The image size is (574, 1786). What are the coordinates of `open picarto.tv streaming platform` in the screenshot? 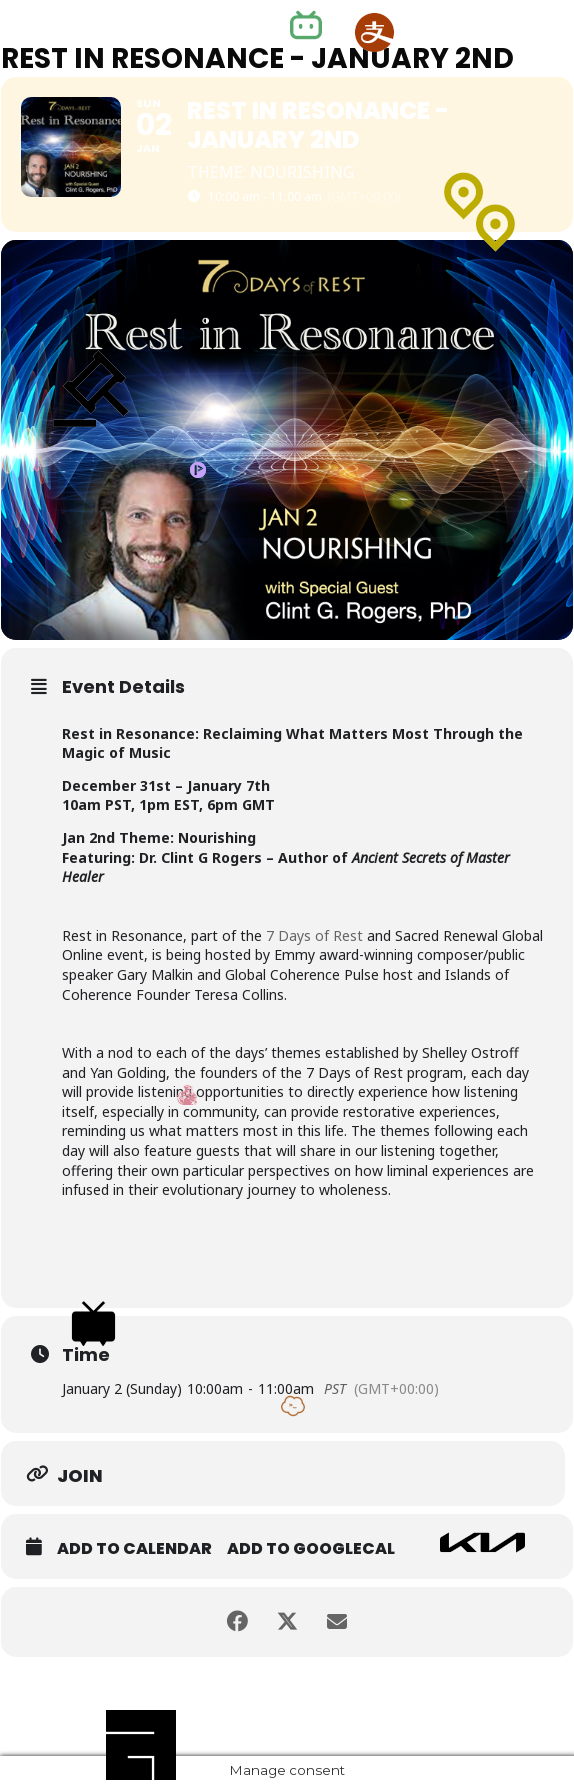 It's located at (198, 470).